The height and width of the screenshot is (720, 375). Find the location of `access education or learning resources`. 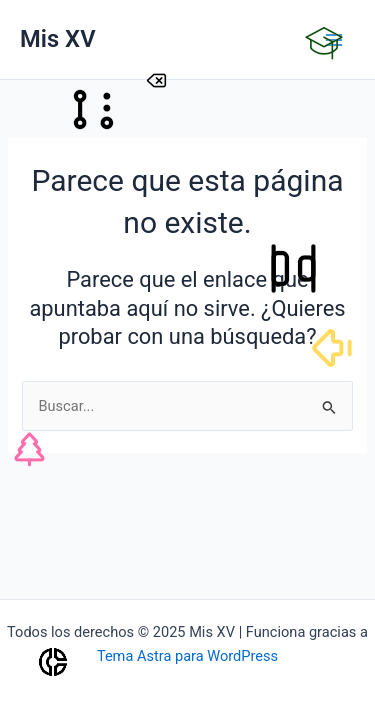

access education or learning resources is located at coordinates (324, 42).